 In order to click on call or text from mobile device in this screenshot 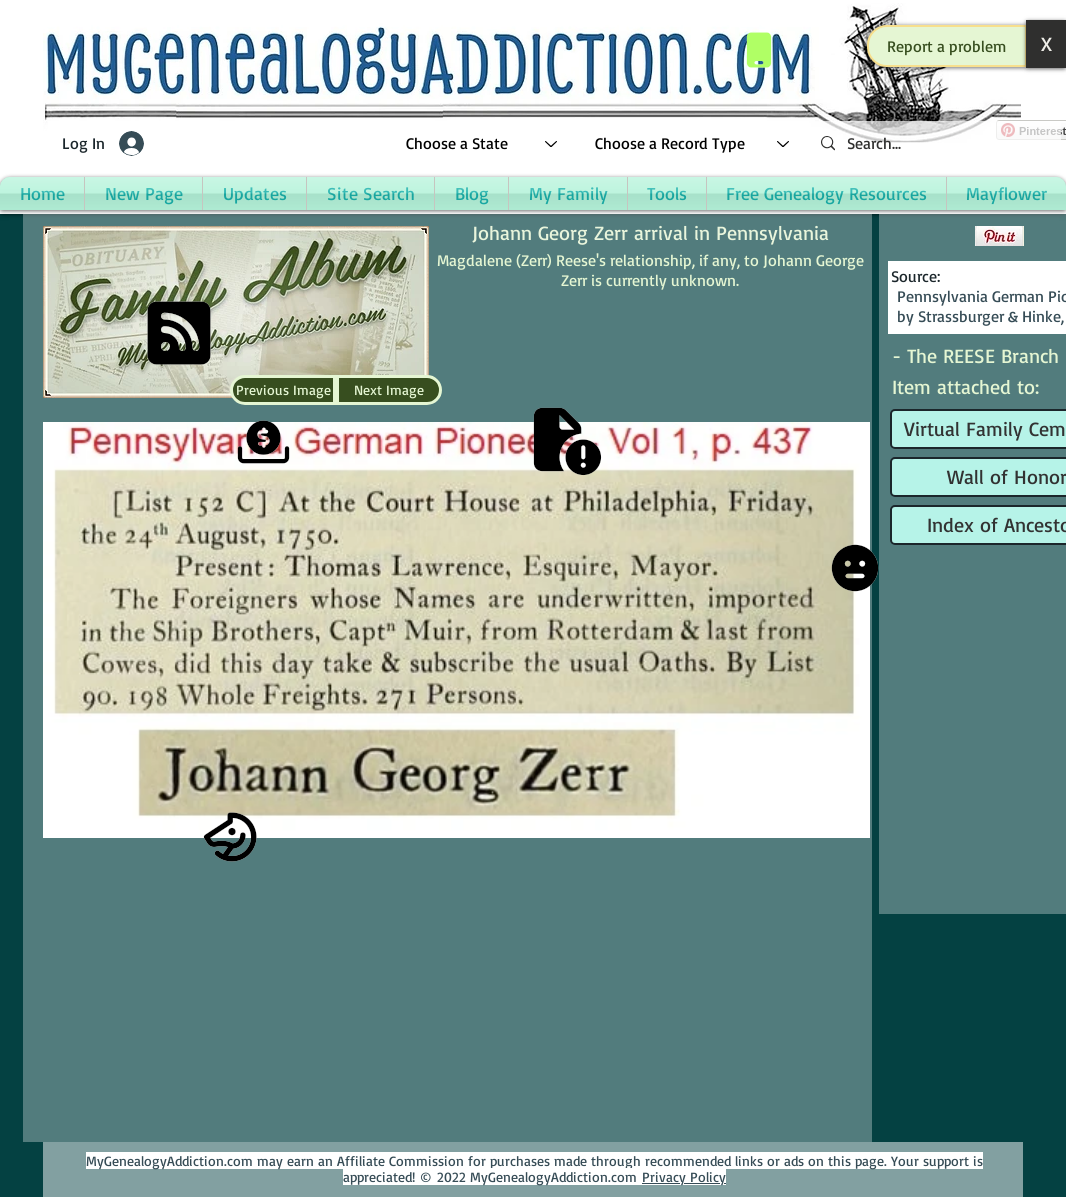, I will do `click(759, 50)`.